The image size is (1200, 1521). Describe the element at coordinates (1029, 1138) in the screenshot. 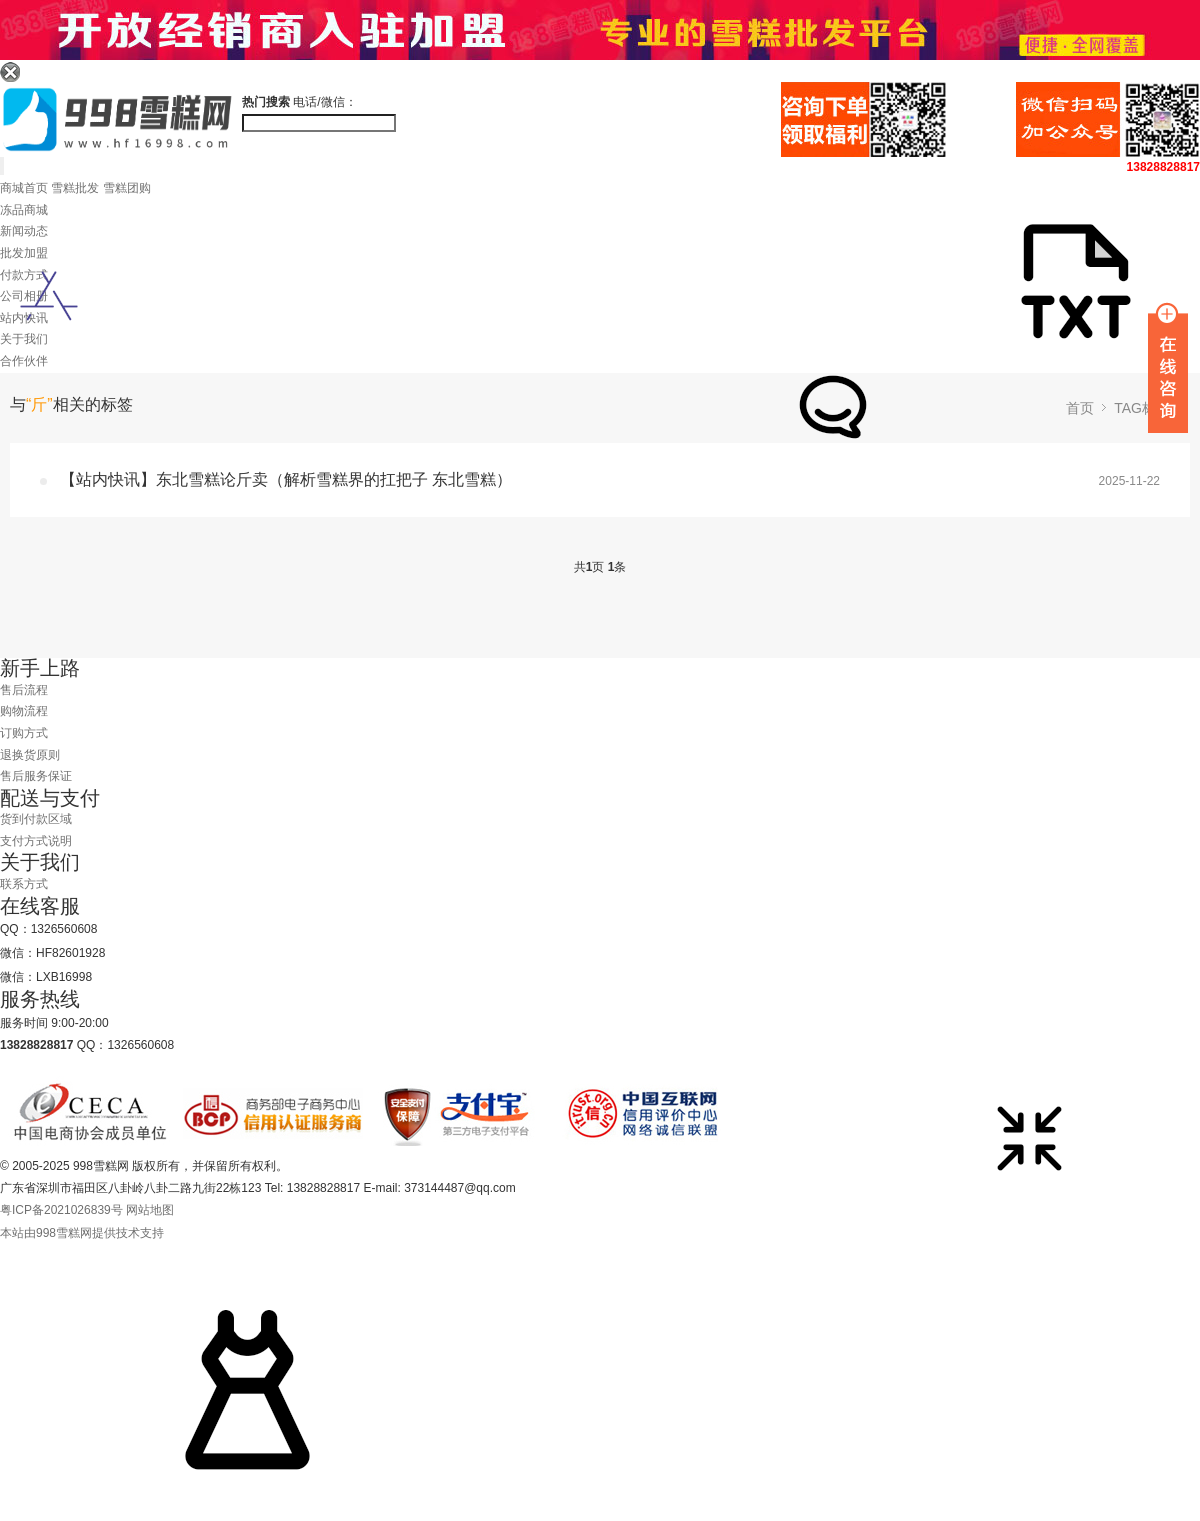

I see `exit fullscreen mode` at that location.